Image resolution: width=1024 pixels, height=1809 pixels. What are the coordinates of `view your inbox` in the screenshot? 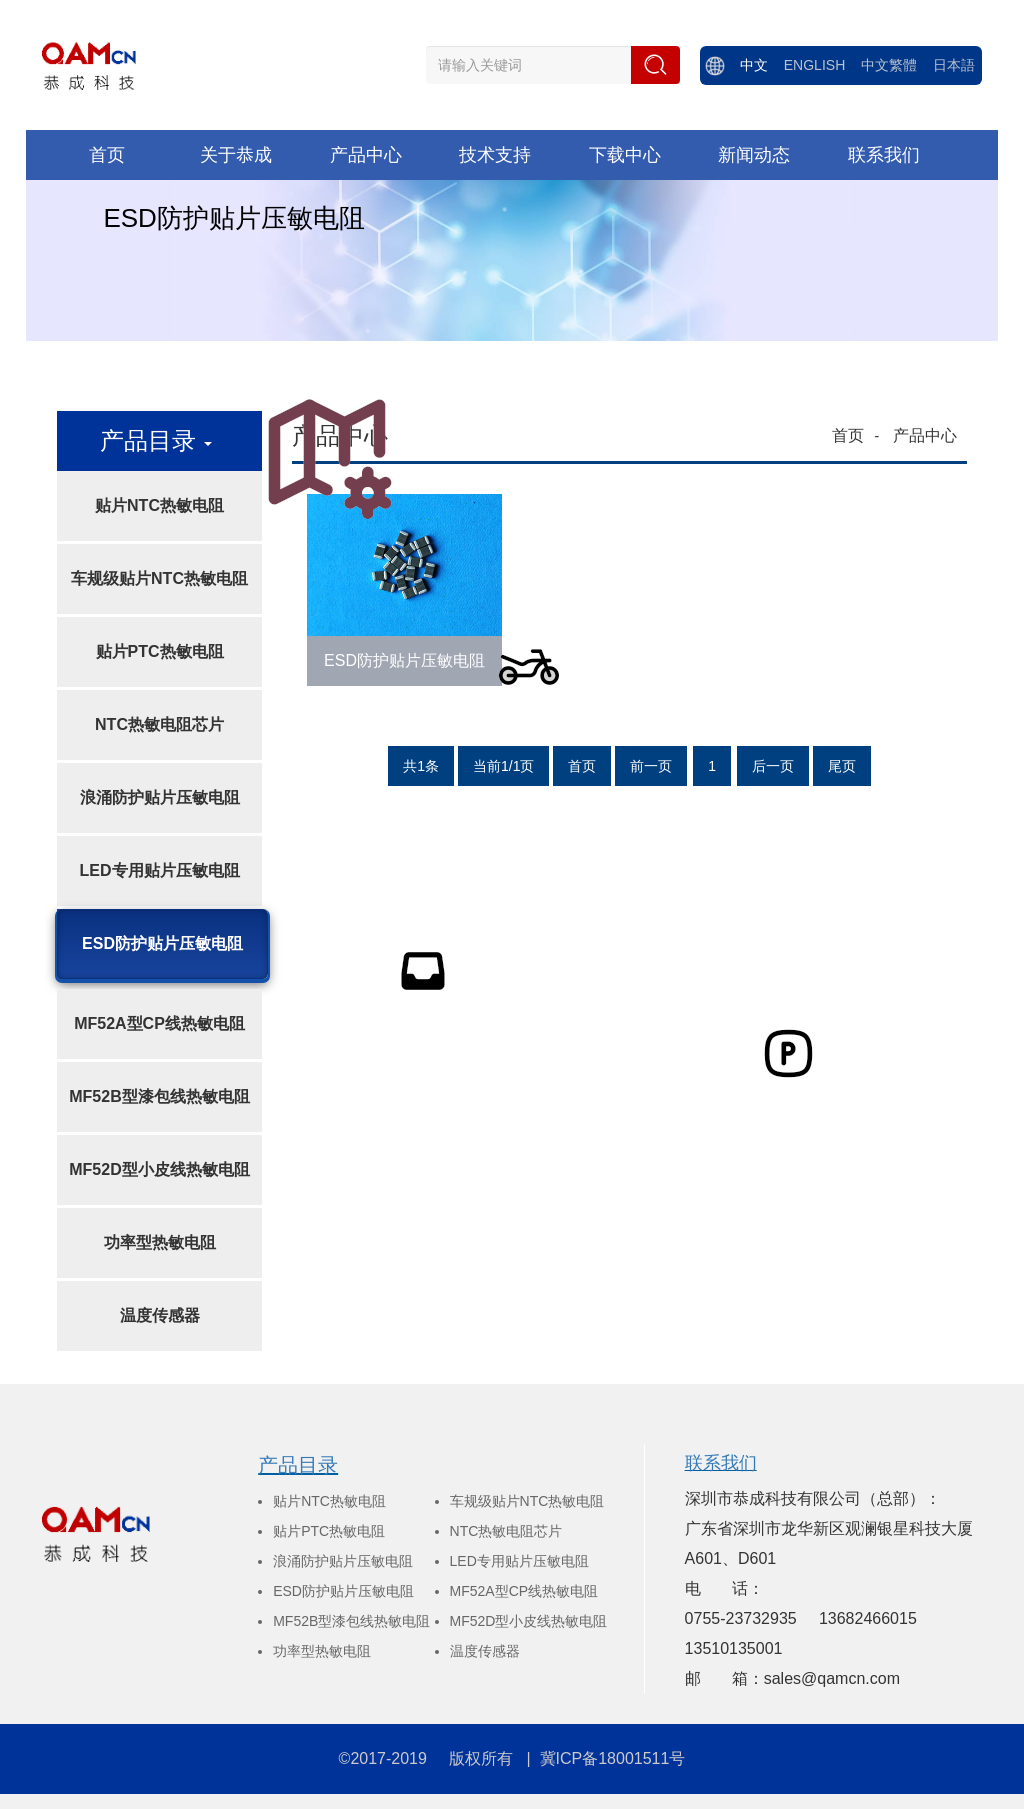 It's located at (423, 971).